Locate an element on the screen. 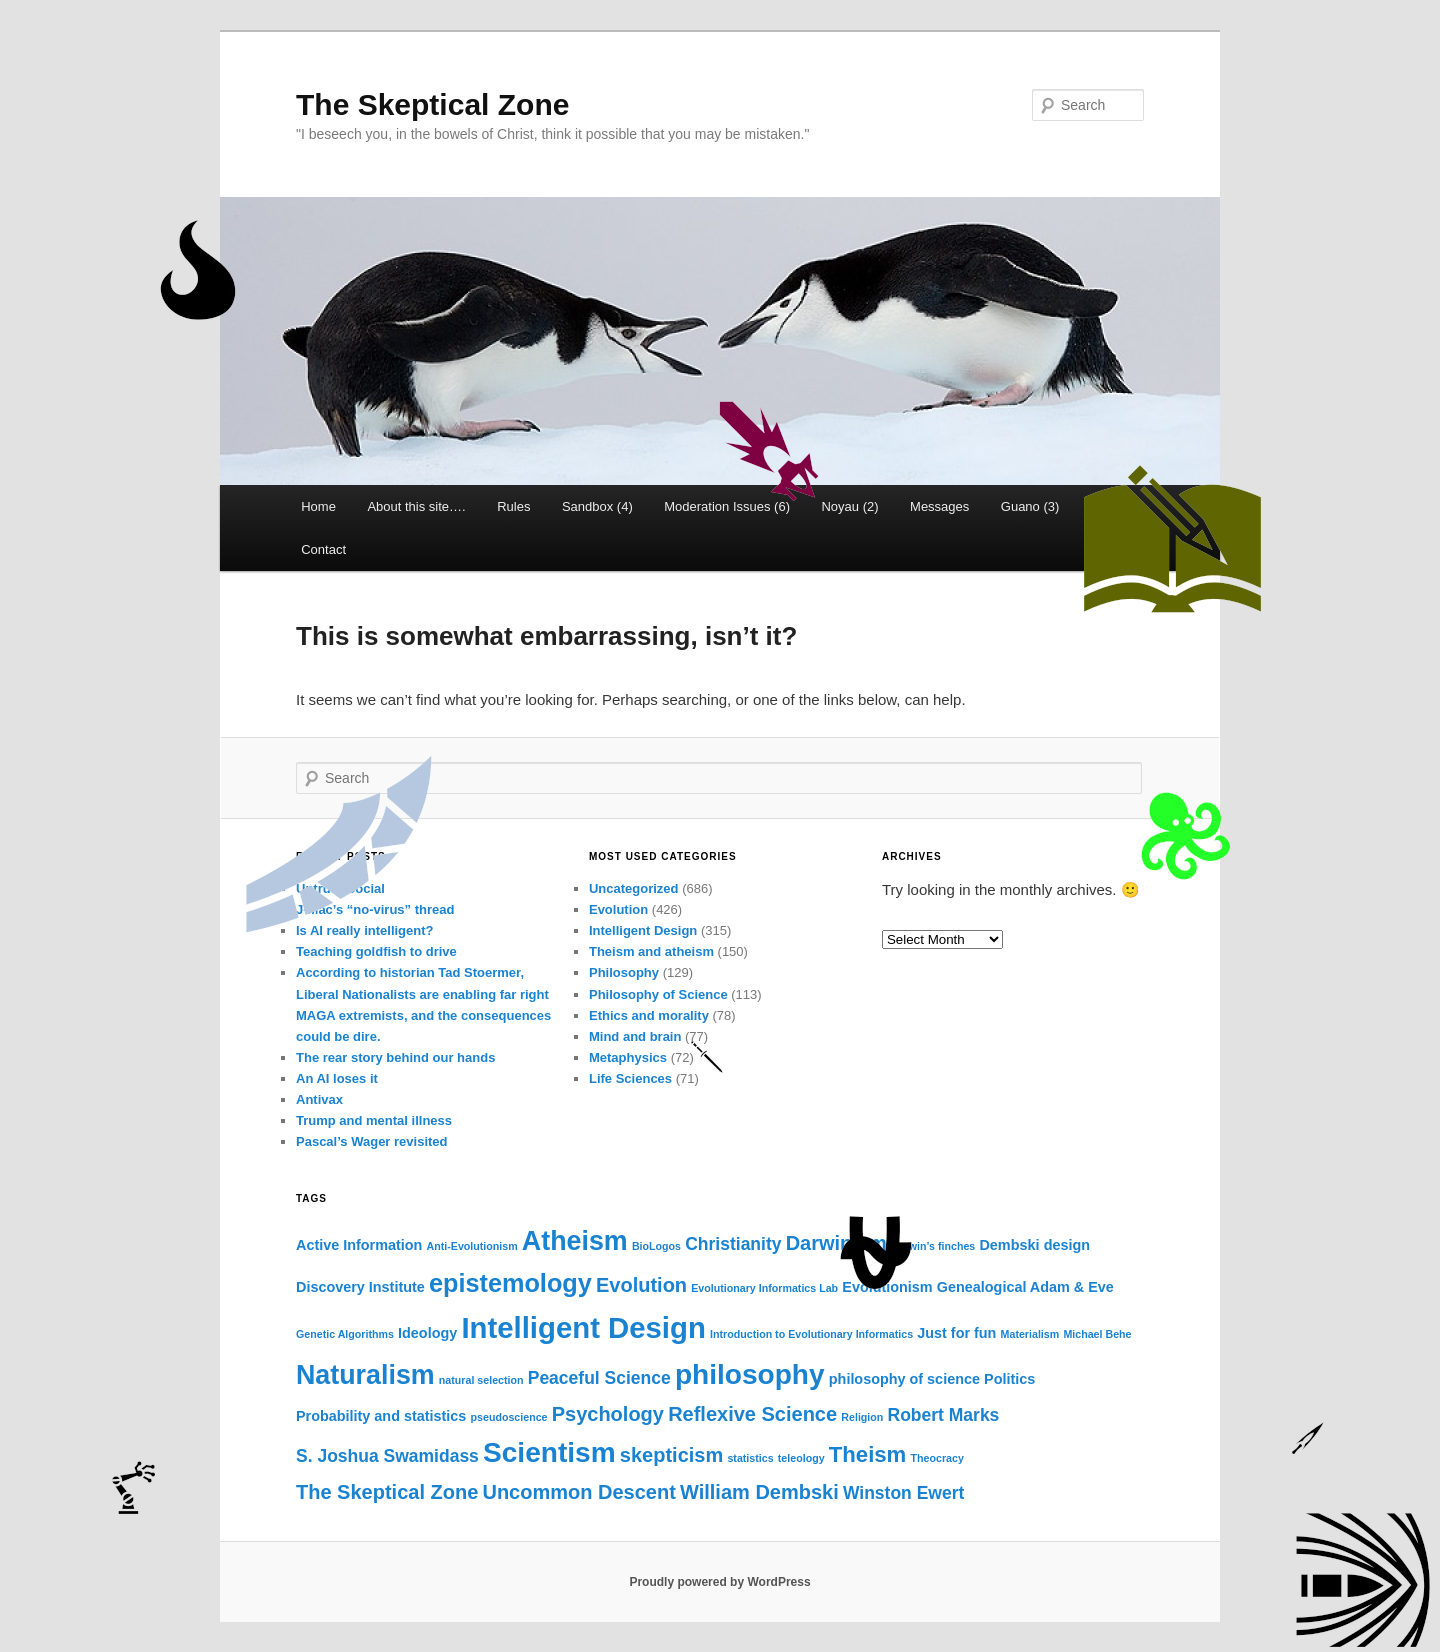  represents the ophiuchus zodiac sign is located at coordinates (876, 1252).